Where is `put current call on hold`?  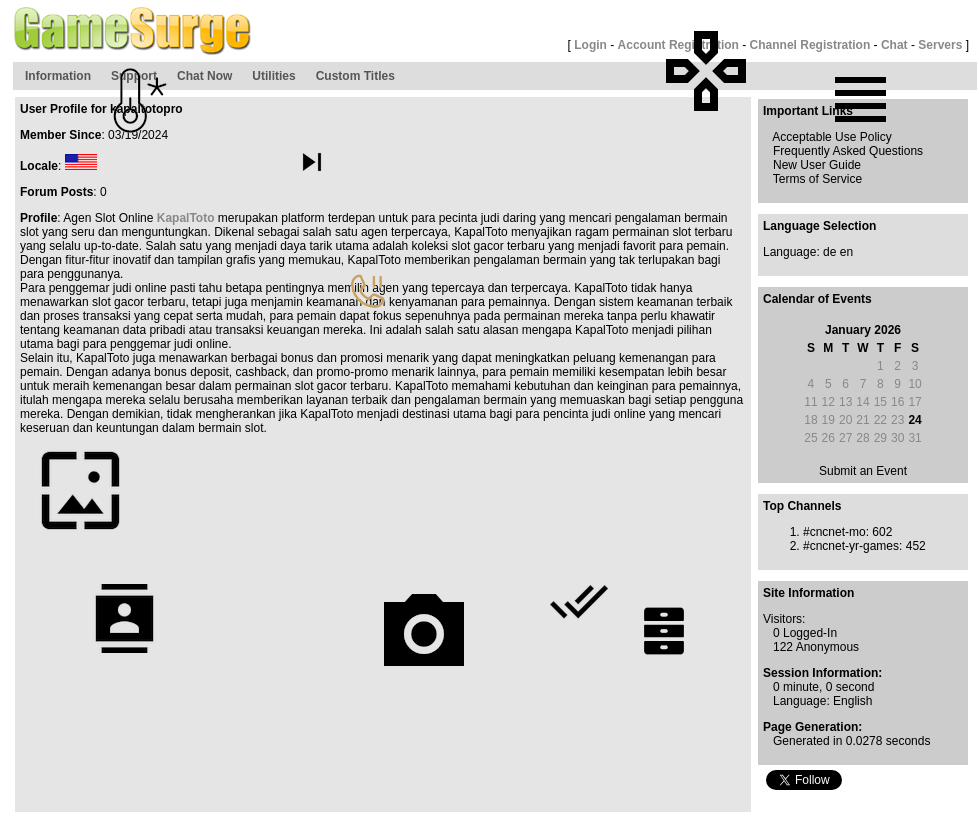
put current call on hold is located at coordinates (368, 290).